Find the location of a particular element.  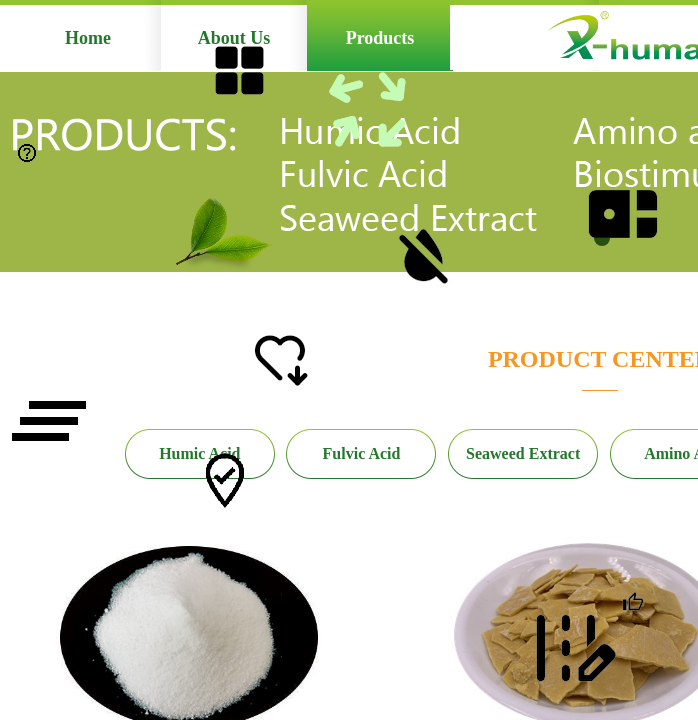

clear all notifications or messages is located at coordinates (49, 421).